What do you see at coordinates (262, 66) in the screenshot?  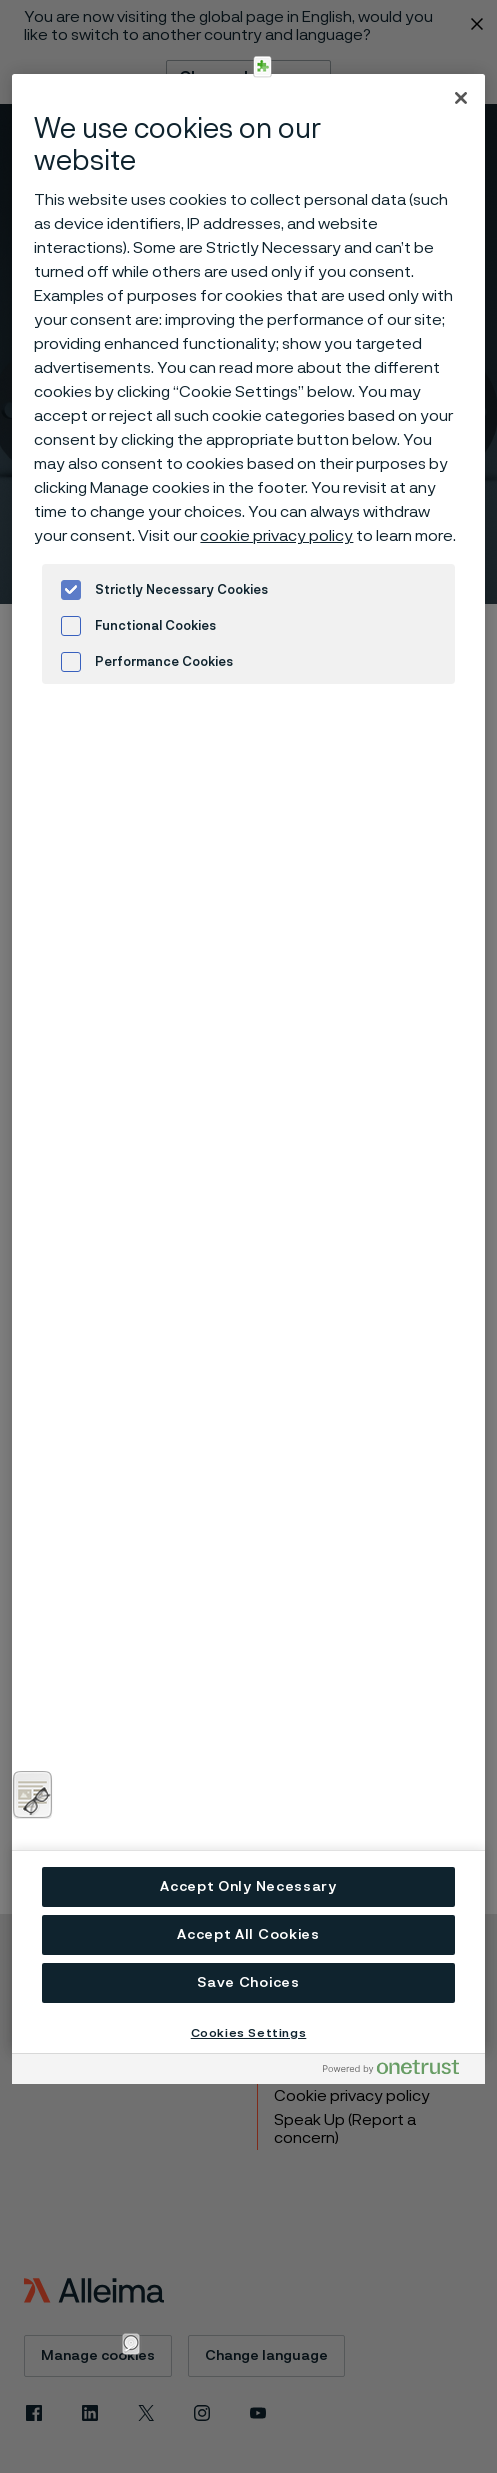 I see `an add-on or plugin file type` at bounding box center [262, 66].